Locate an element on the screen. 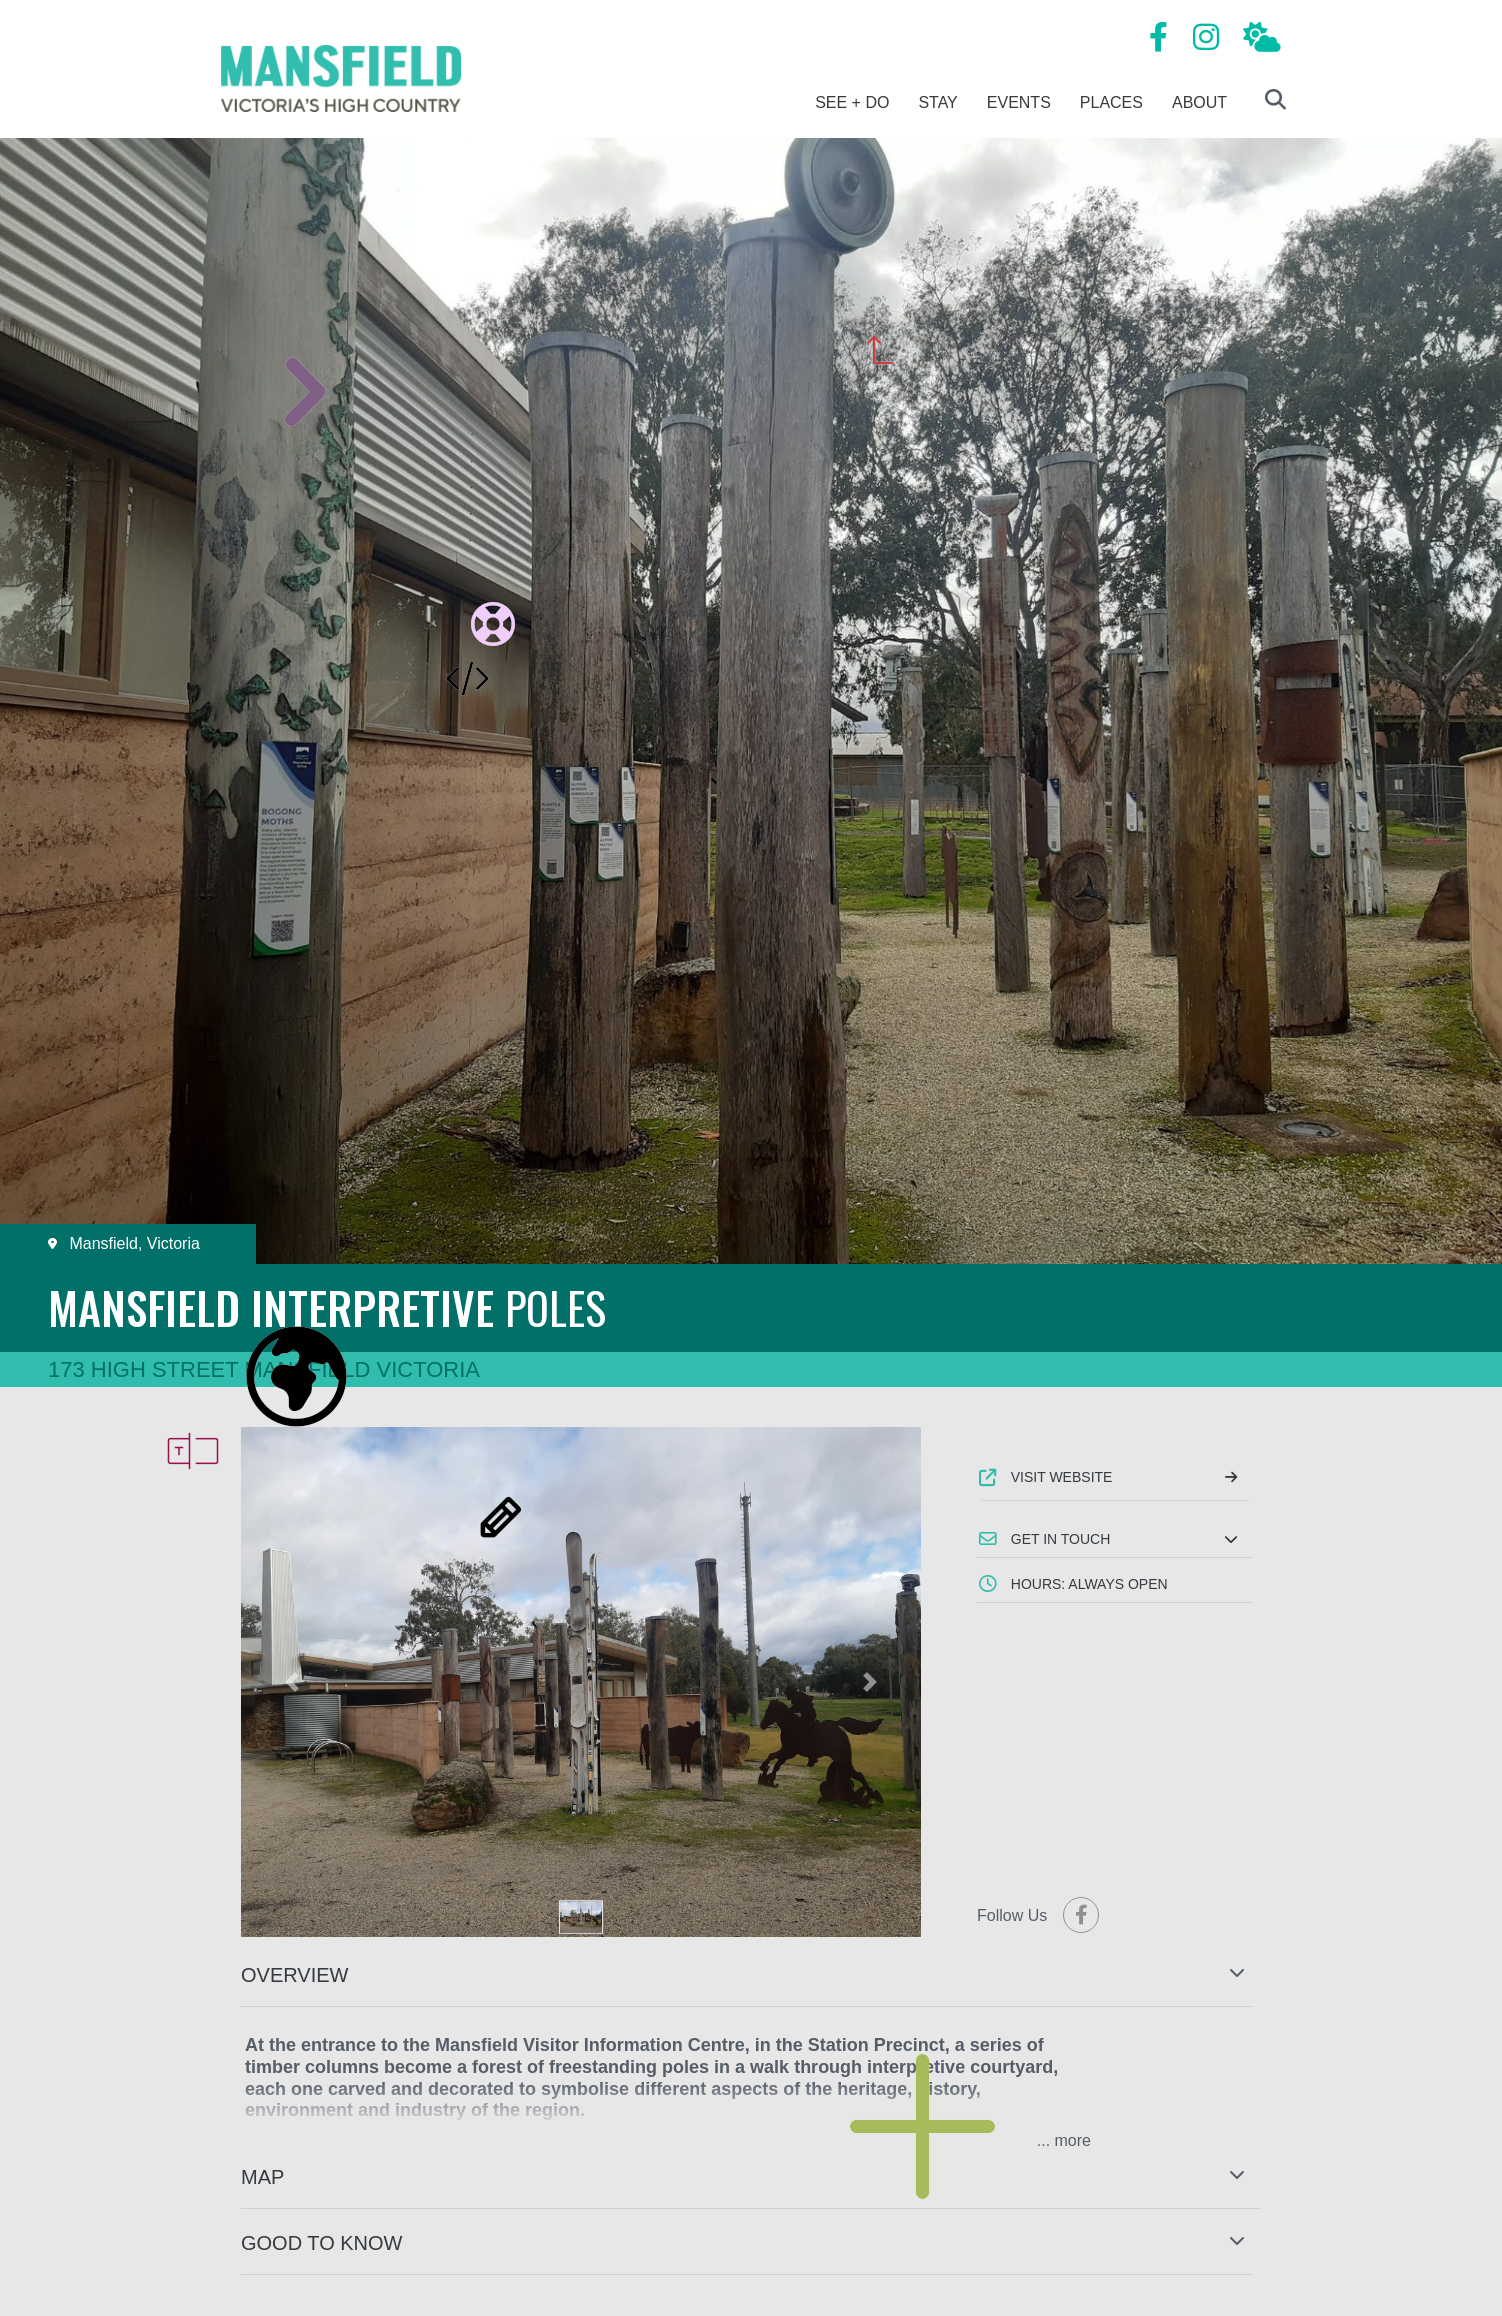 The width and height of the screenshot is (1502, 2316). view or edit source code is located at coordinates (467, 678).